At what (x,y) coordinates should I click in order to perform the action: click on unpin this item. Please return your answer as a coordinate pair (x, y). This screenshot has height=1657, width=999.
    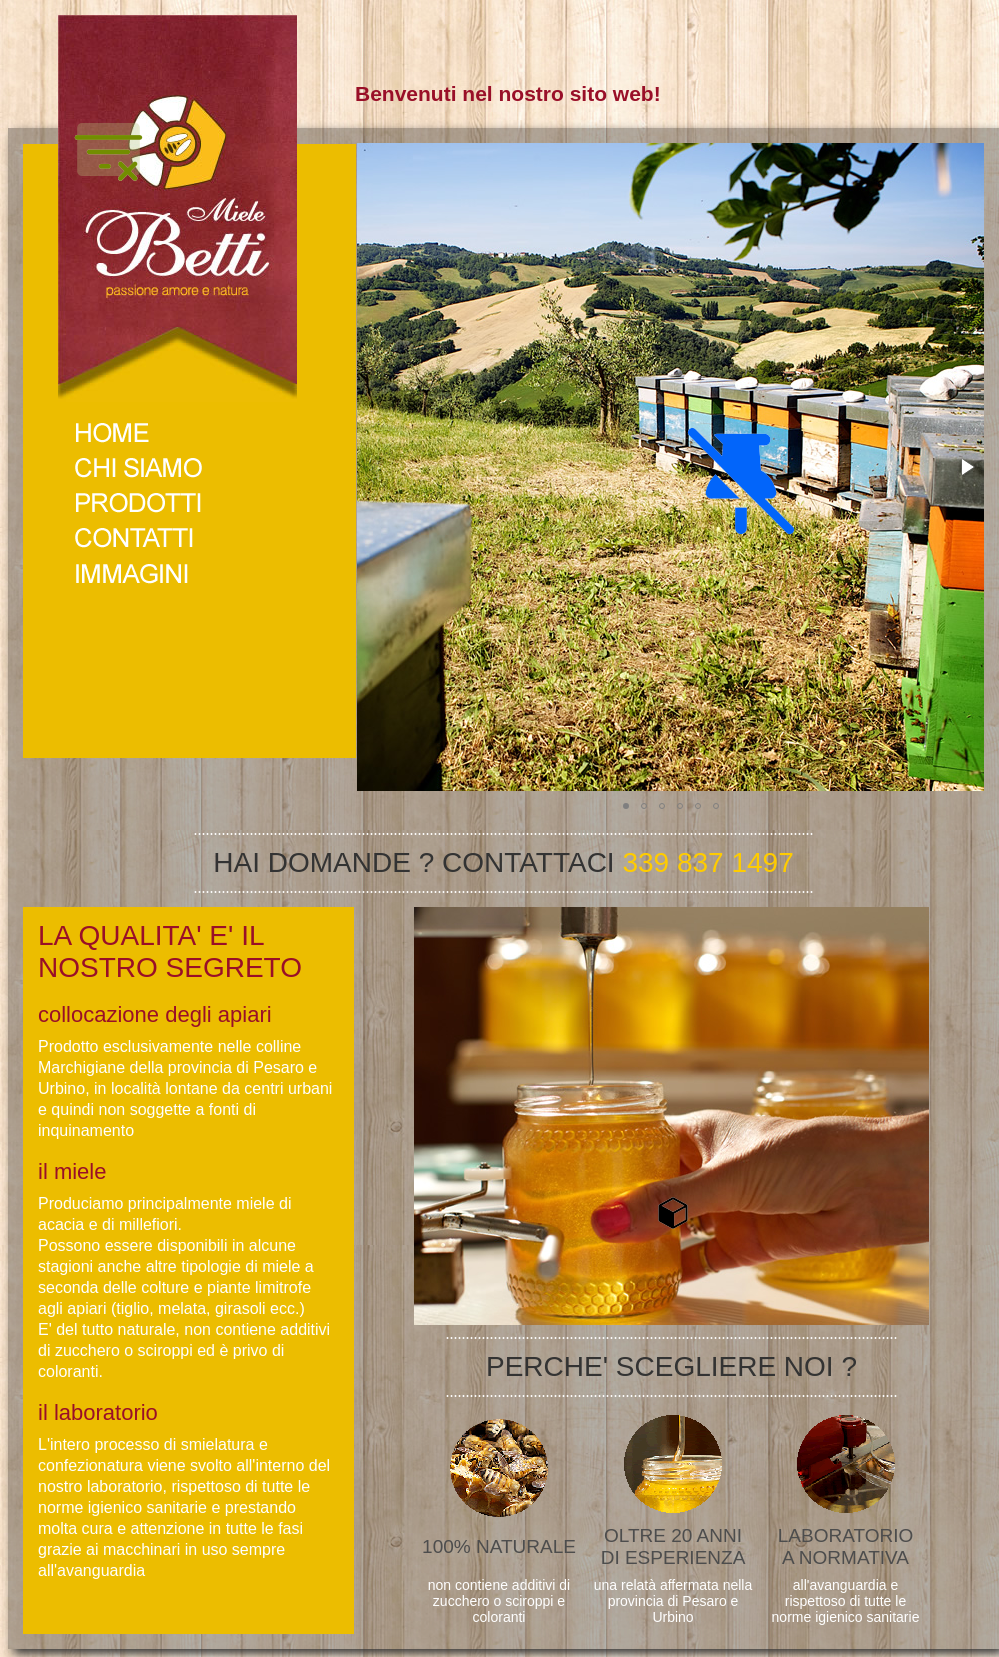
    Looking at the image, I should click on (741, 481).